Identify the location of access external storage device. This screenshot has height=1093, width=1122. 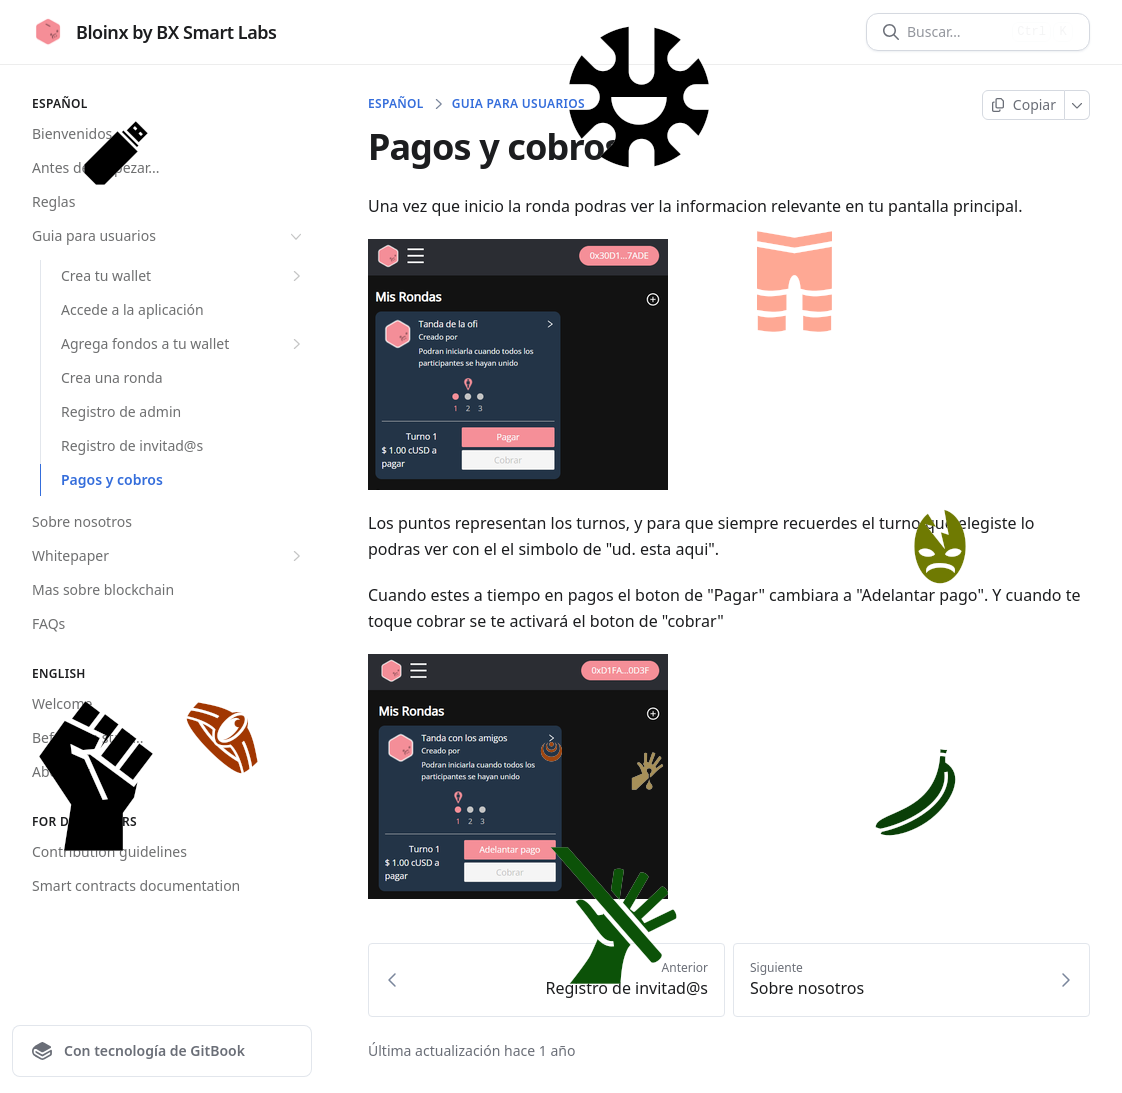
(116, 152).